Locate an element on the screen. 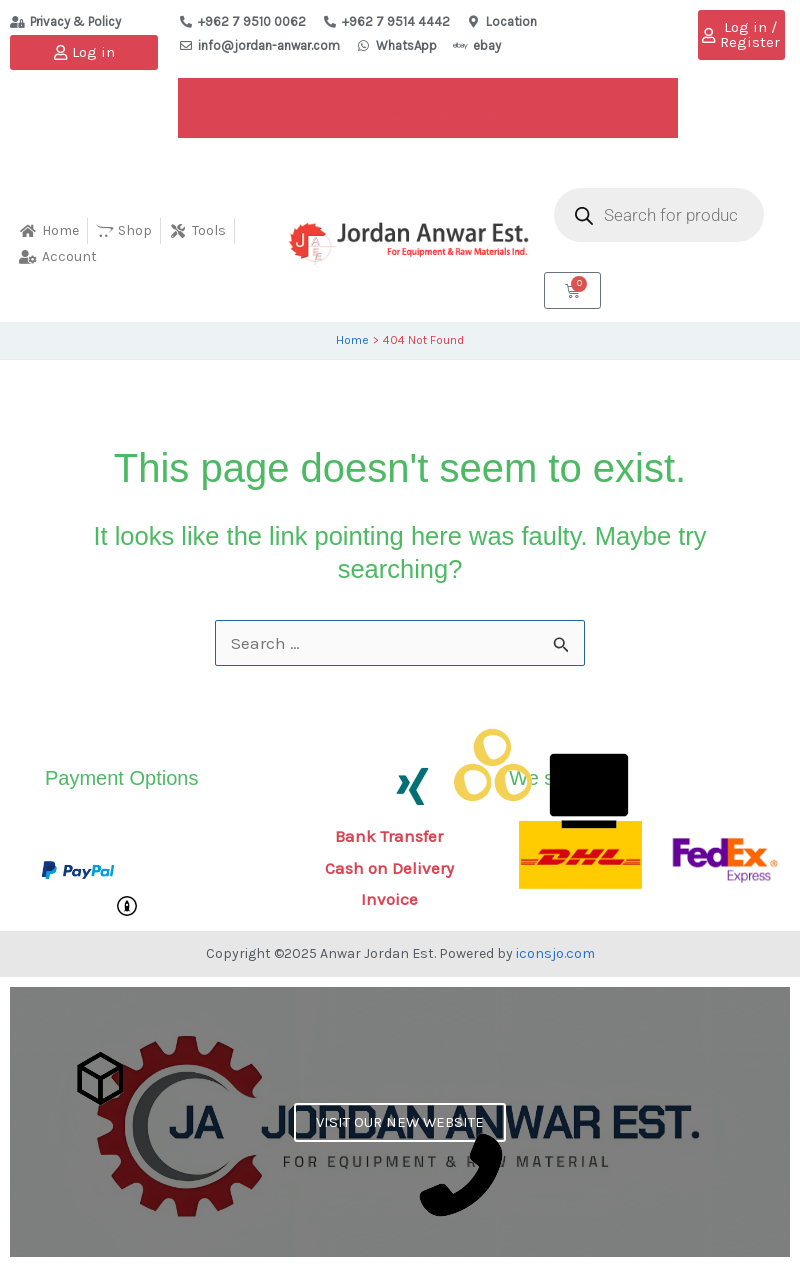  link to xing professional network profile is located at coordinates (412, 786).